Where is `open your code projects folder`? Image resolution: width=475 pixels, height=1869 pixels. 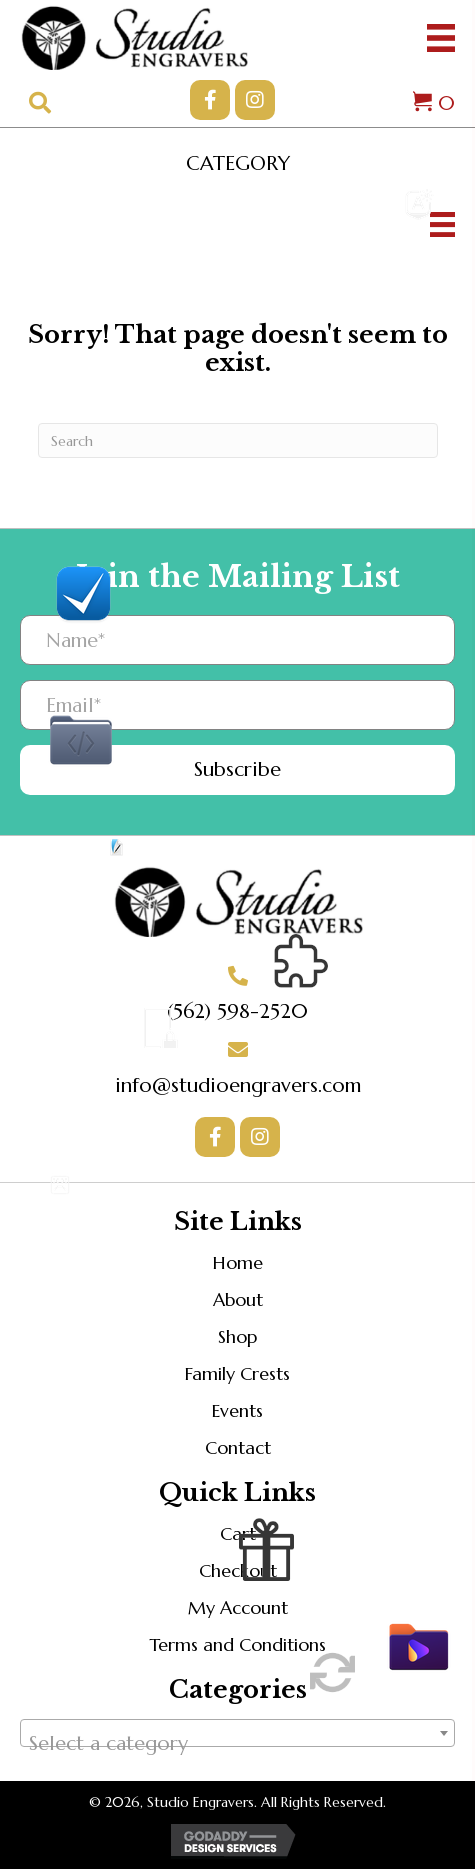 open your code projects folder is located at coordinates (81, 740).